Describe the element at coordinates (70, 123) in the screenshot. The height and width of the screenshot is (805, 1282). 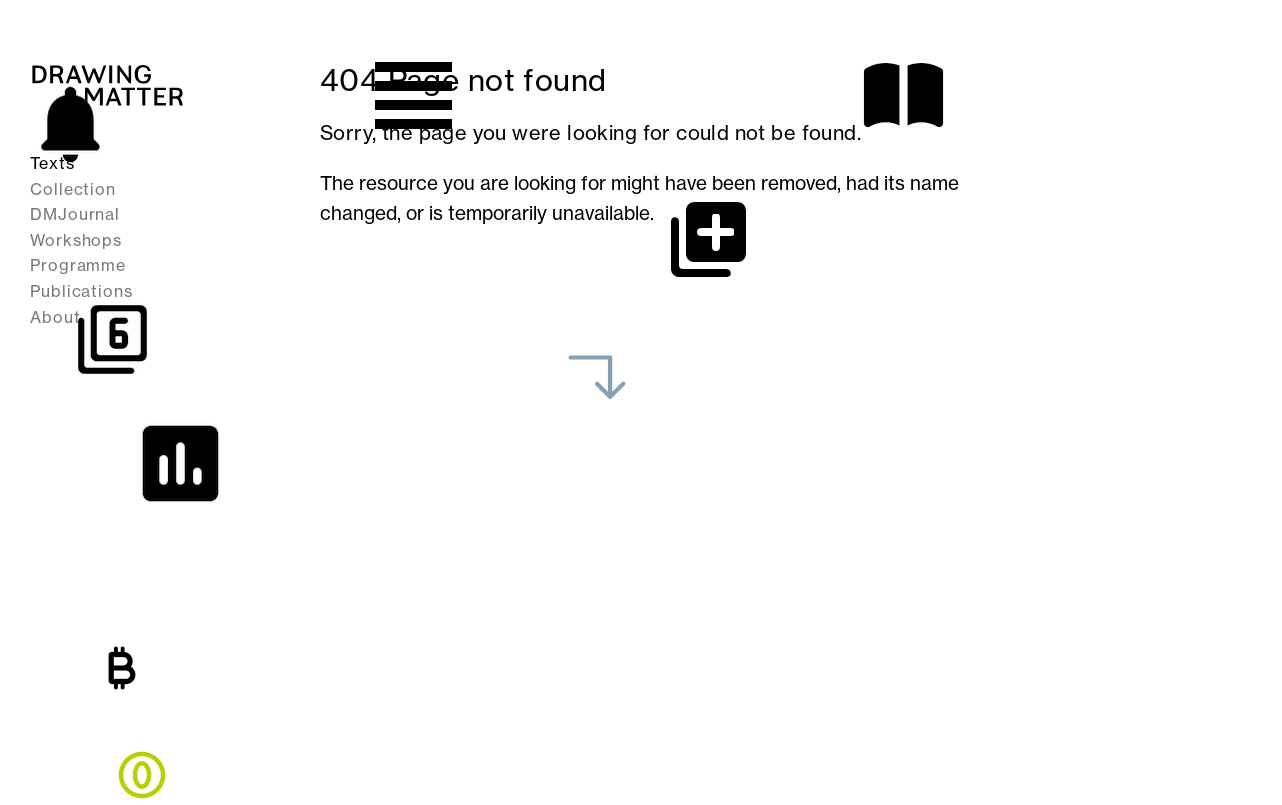
I see `view your notifications` at that location.